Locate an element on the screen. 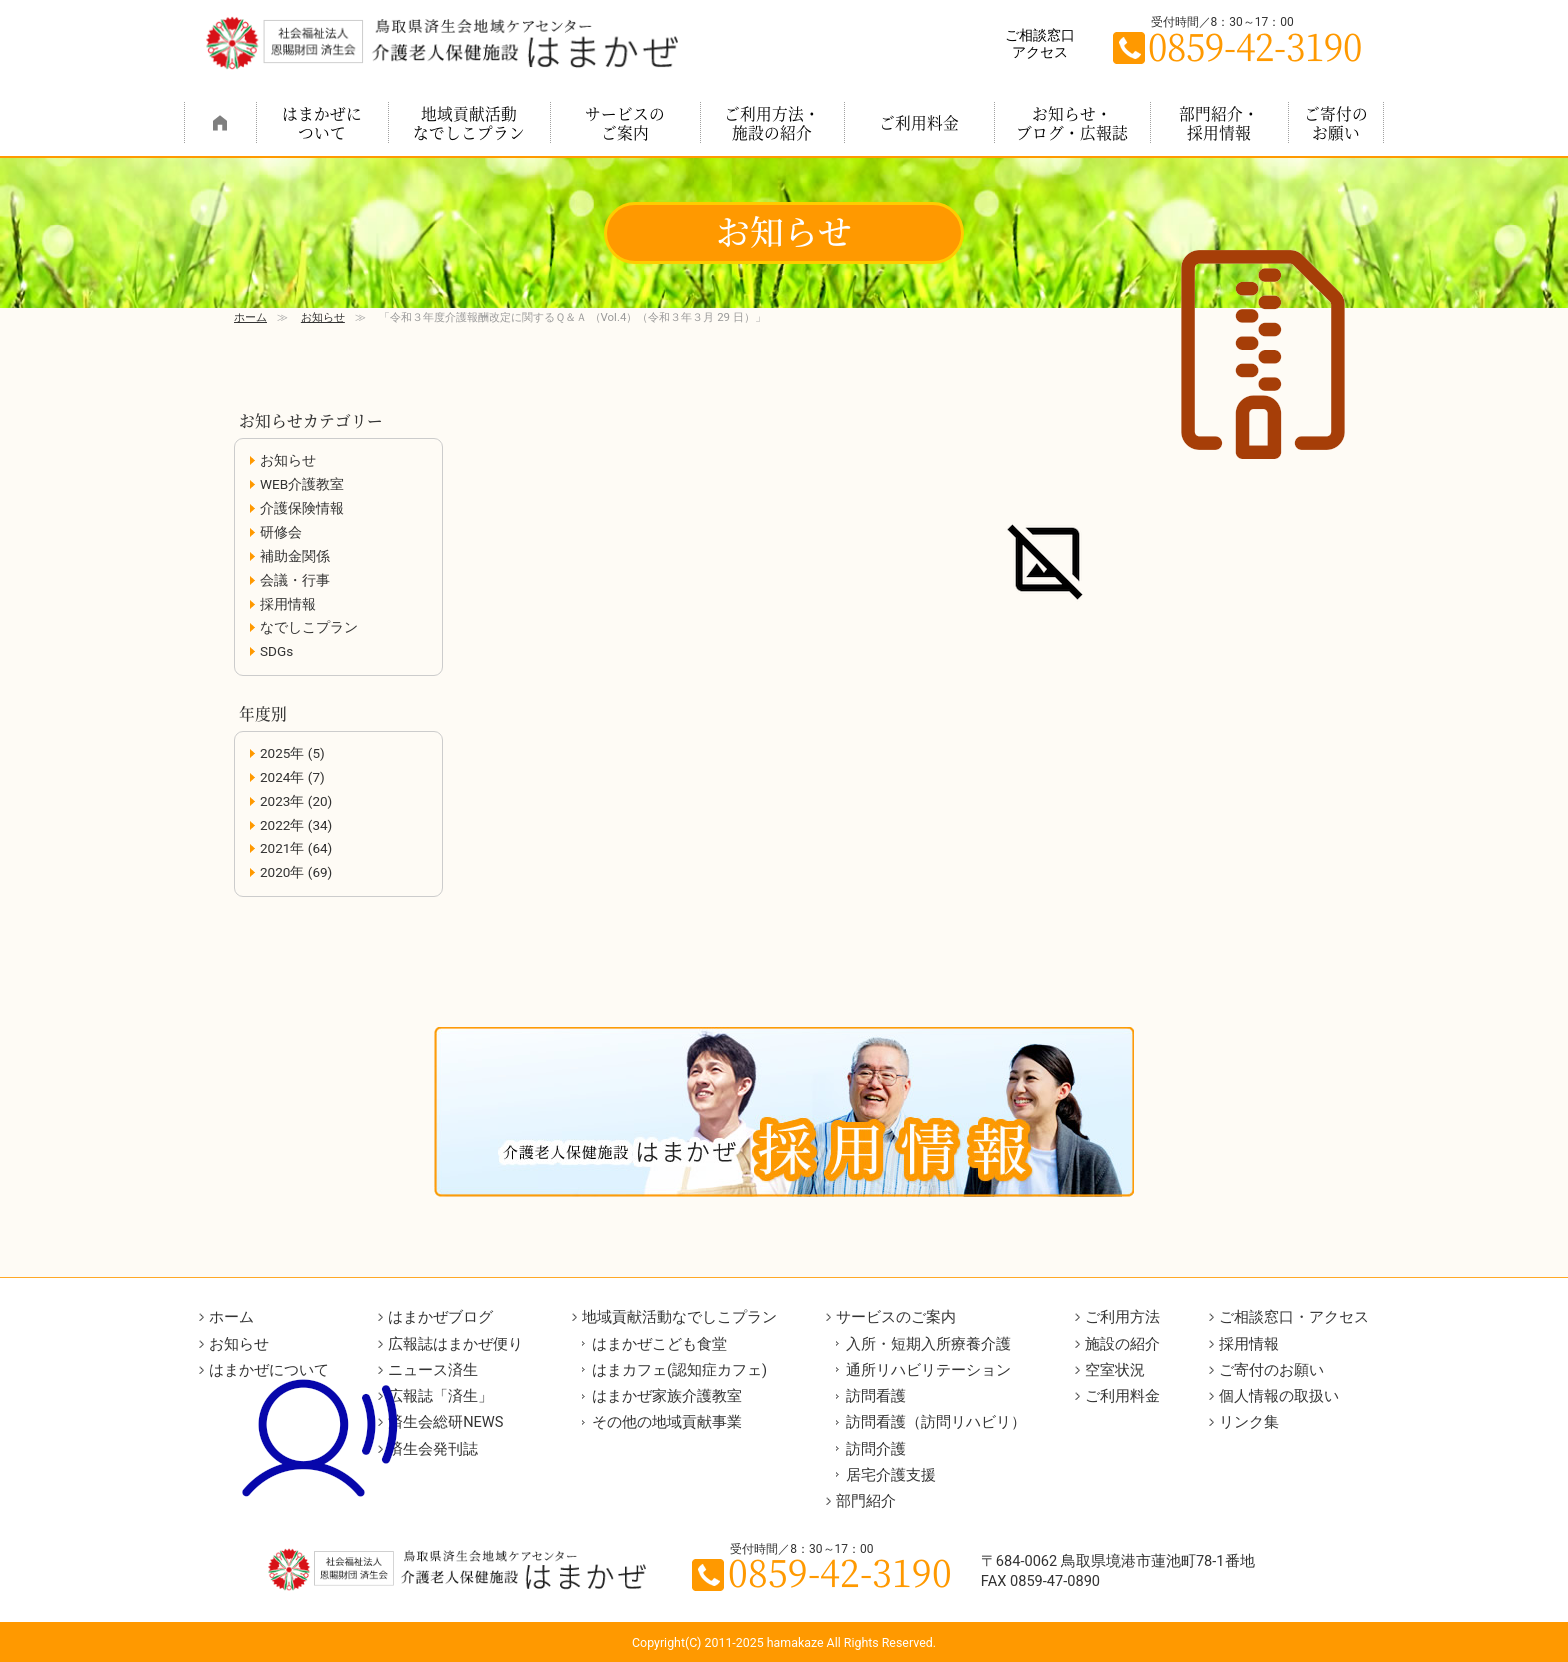 The height and width of the screenshot is (1662, 1568). user audio or voice settings is located at coordinates (317, 1438).